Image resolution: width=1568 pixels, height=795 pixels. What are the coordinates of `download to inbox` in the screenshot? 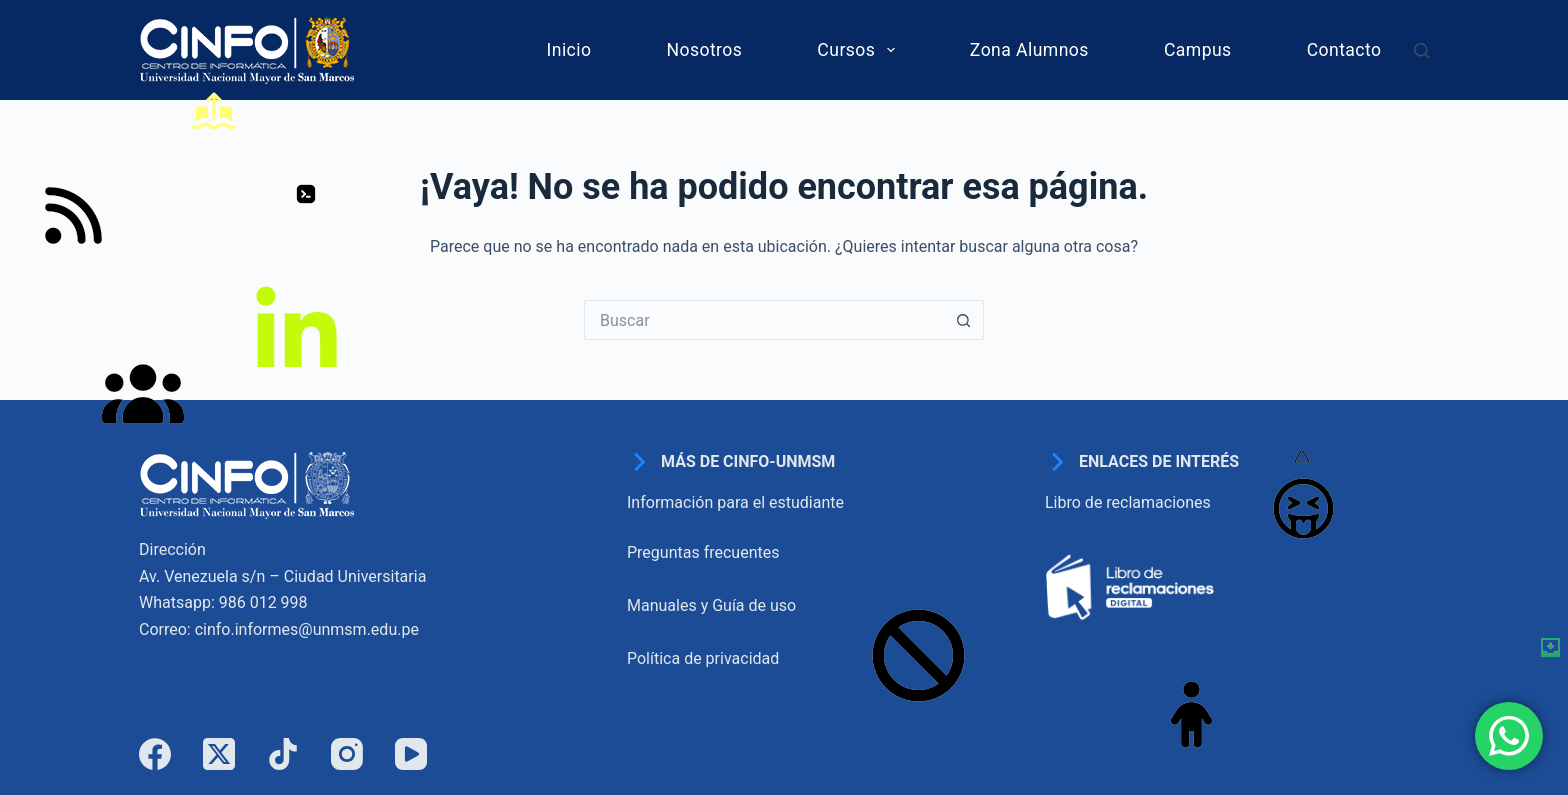 It's located at (1550, 647).